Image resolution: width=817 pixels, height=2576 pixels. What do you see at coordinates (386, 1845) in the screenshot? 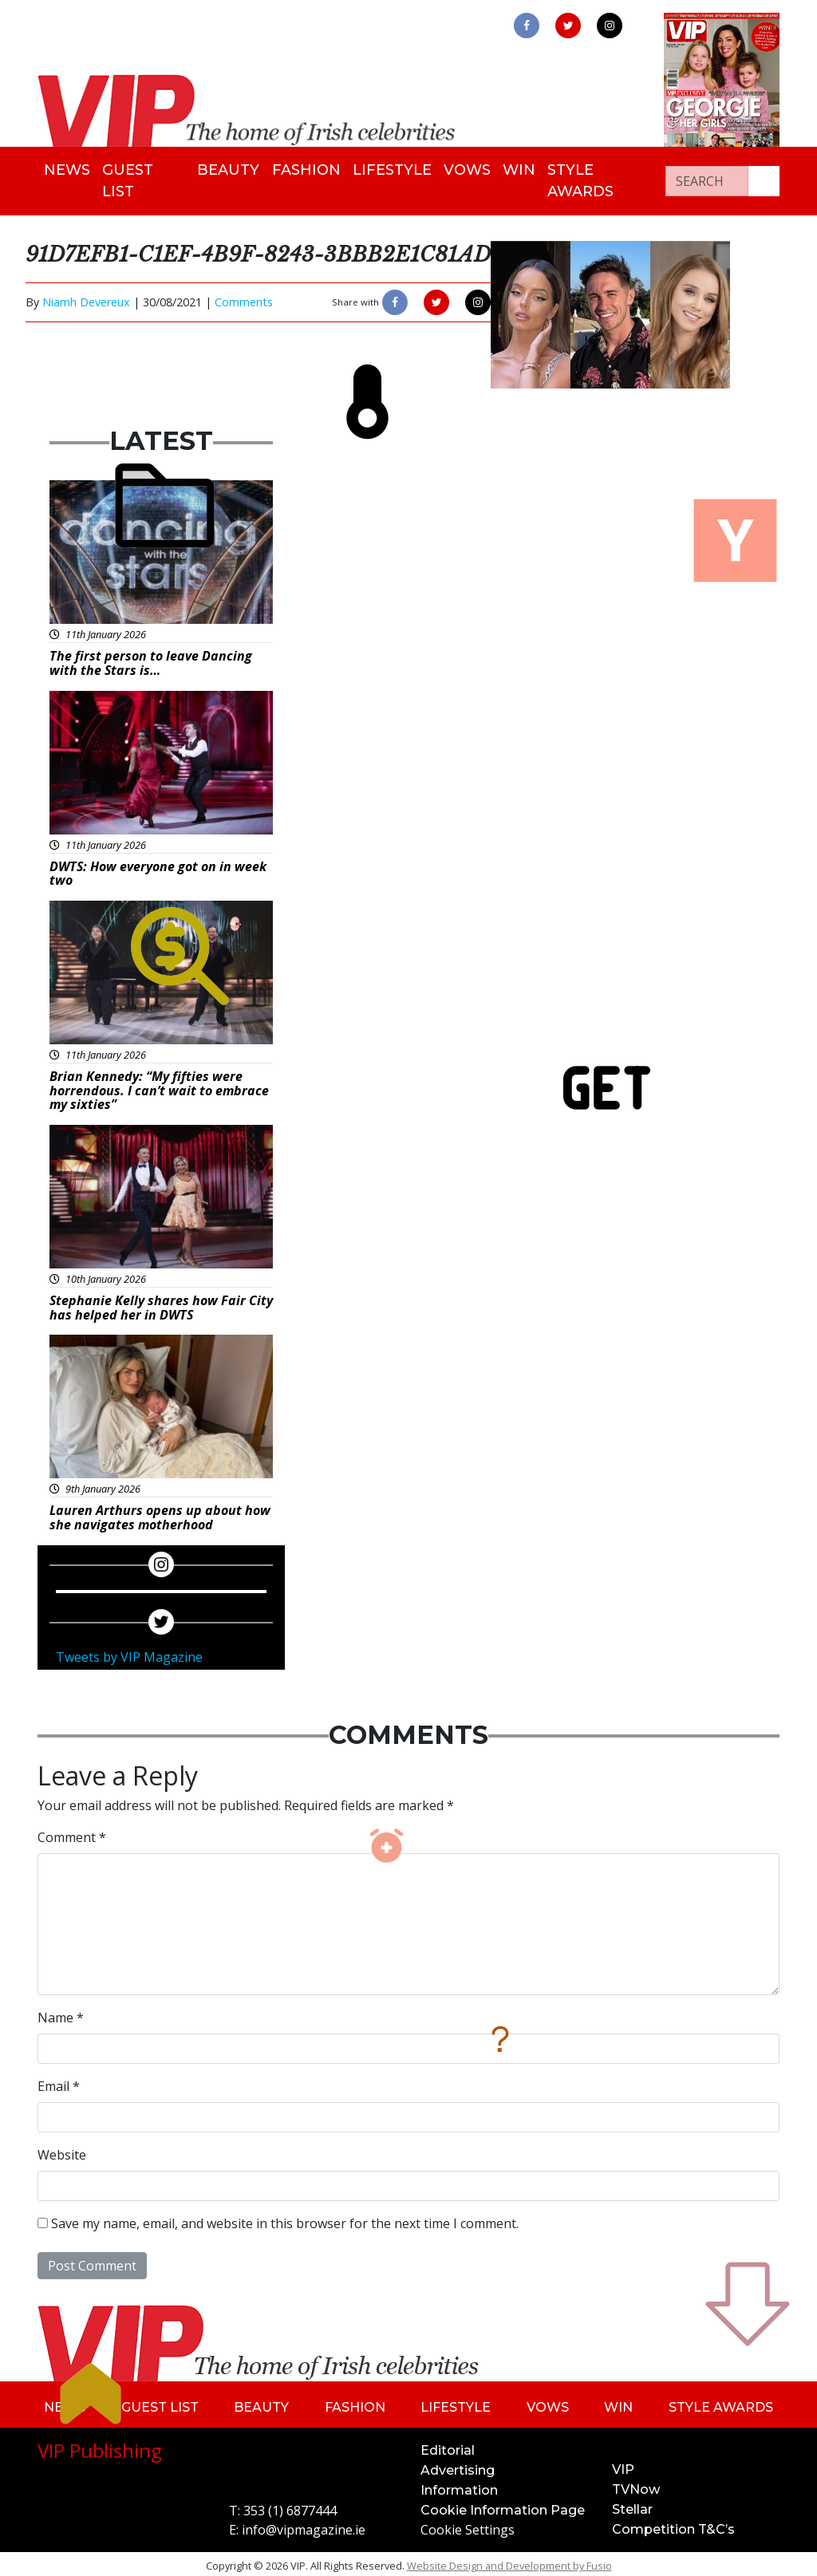
I see `add a new alarm` at bounding box center [386, 1845].